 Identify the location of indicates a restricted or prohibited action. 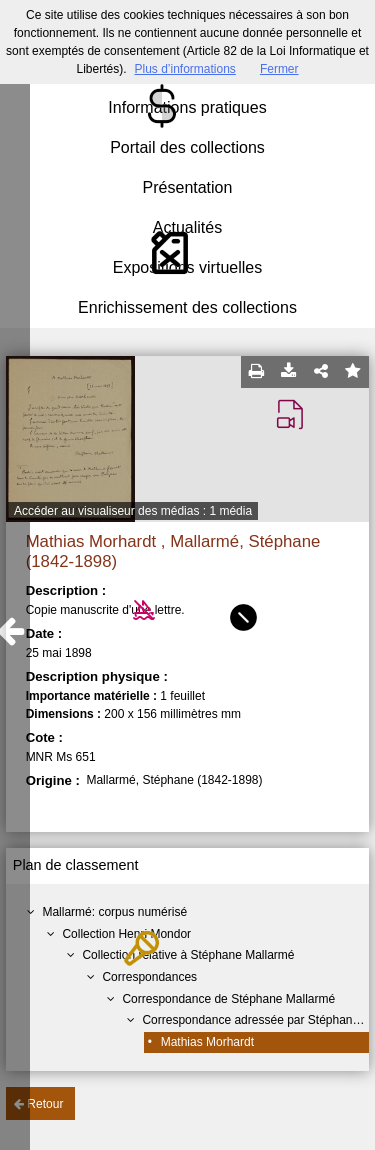
(243, 617).